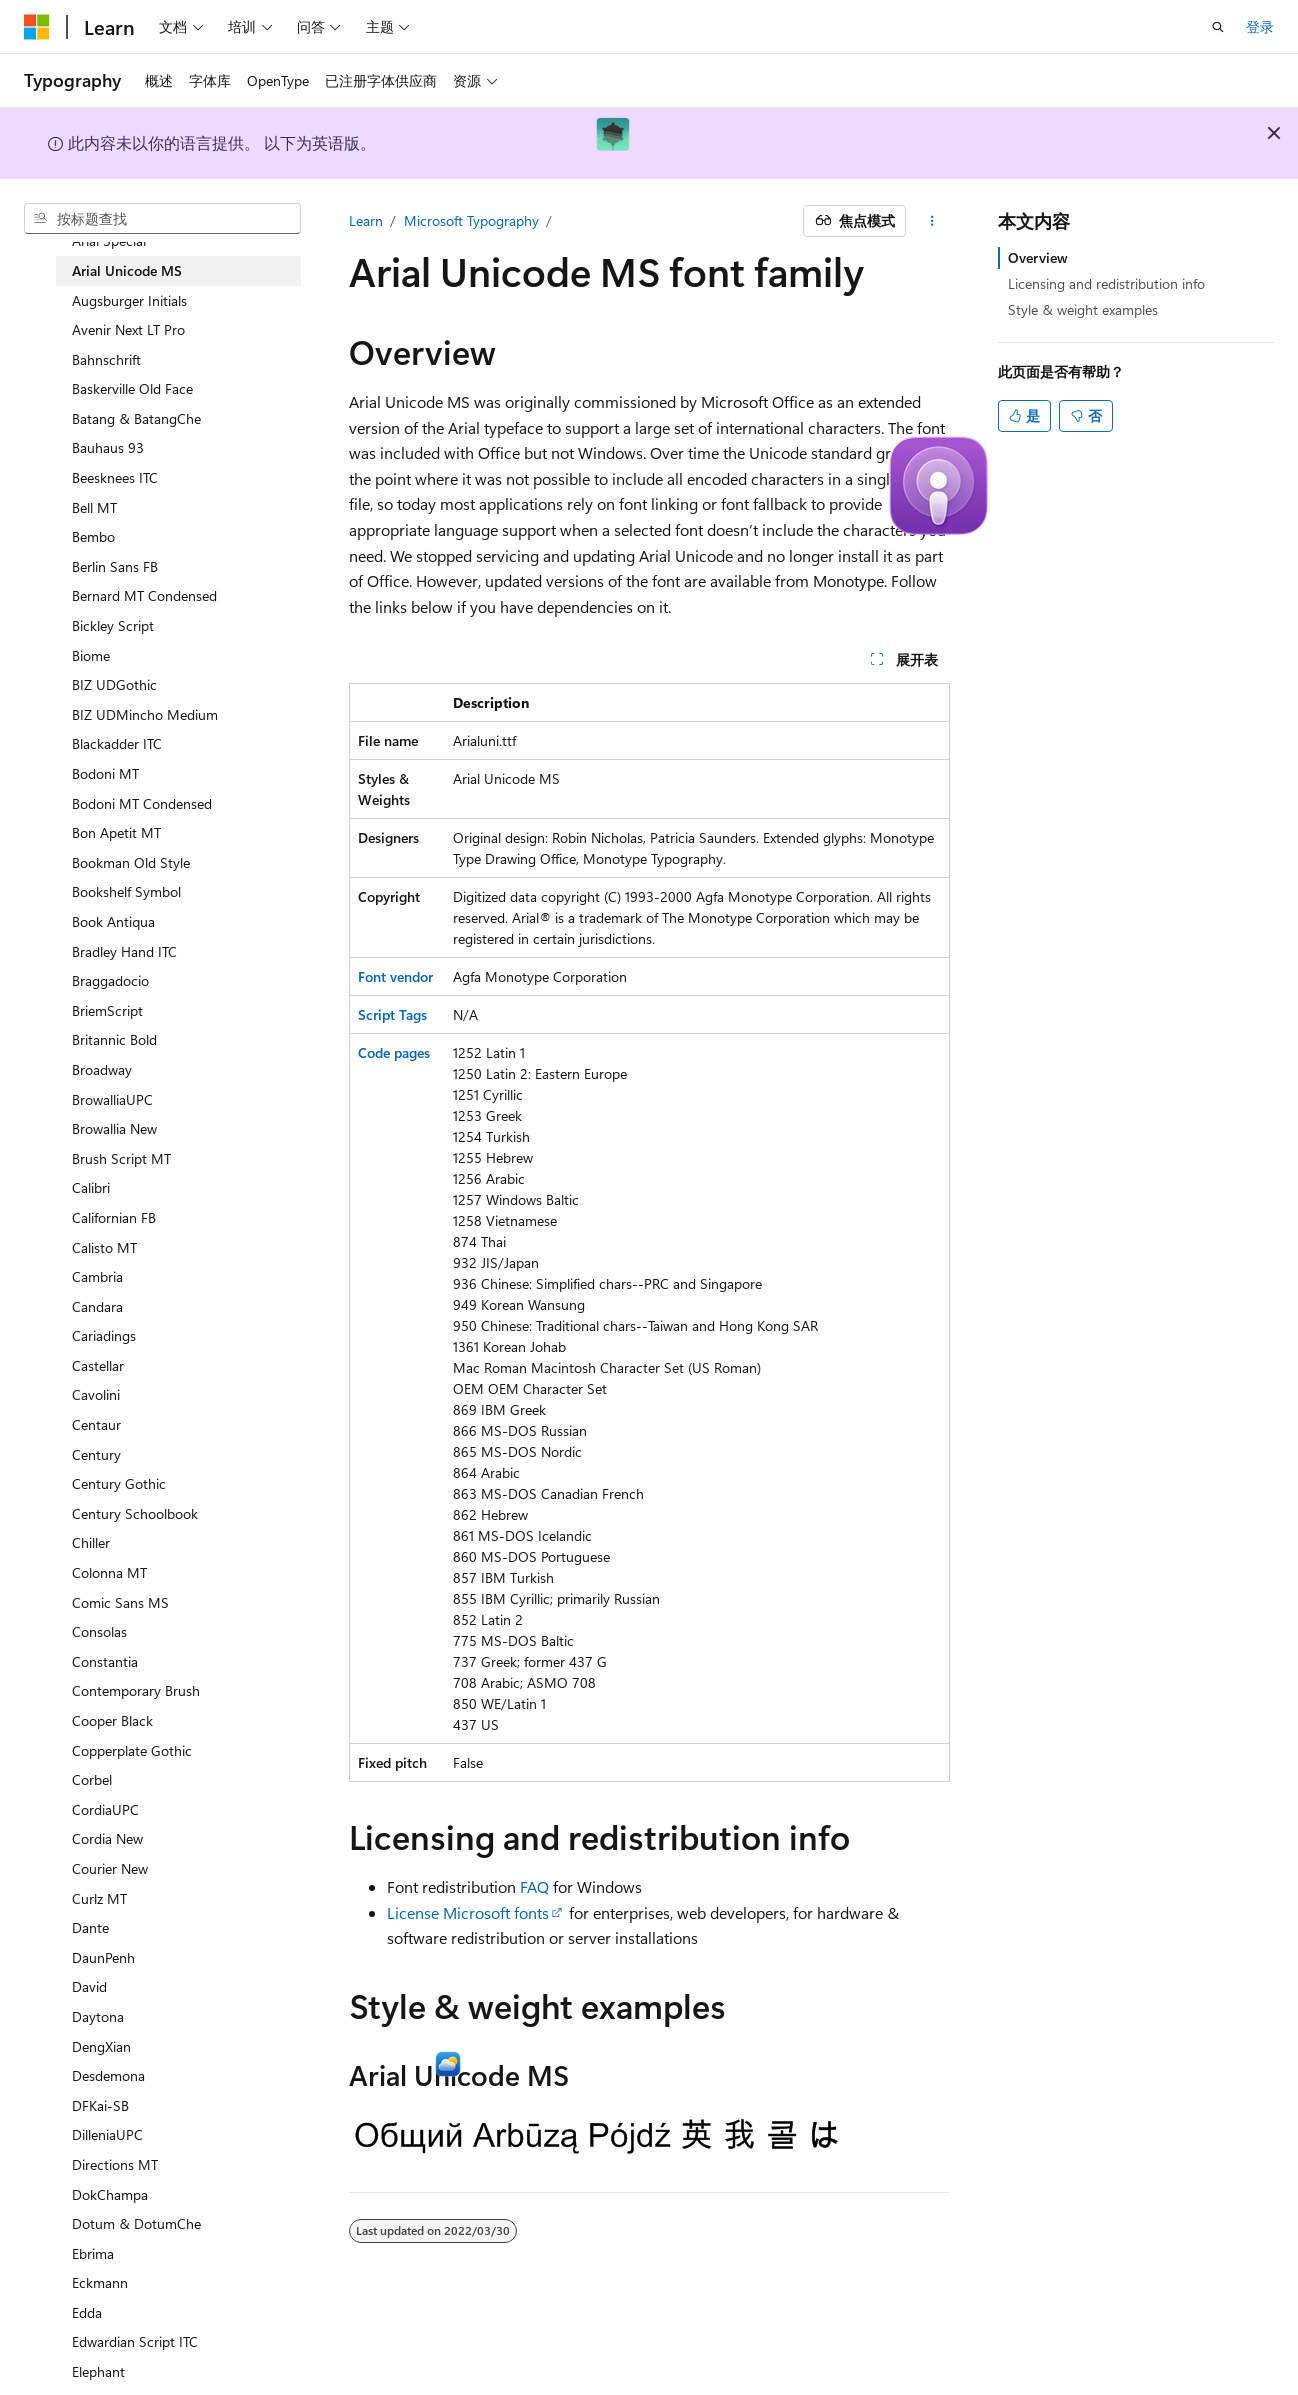 The height and width of the screenshot is (2395, 1298). I want to click on open the apple podcasts app, so click(938, 485).